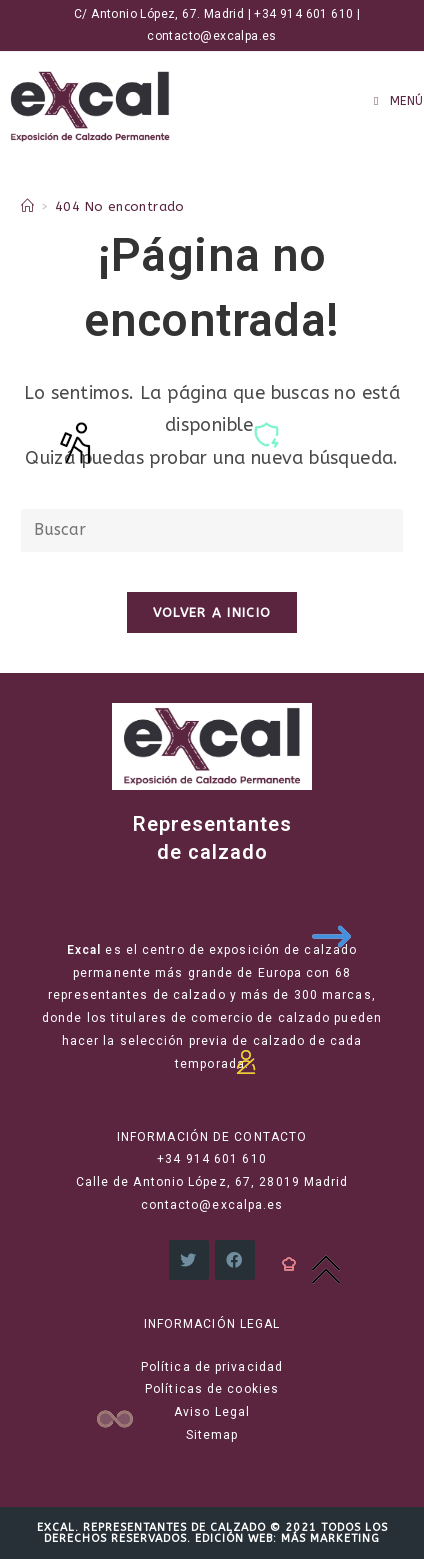 The image size is (424, 1559). Describe the element at coordinates (266, 434) in the screenshot. I see `enable power-saving security mode` at that location.